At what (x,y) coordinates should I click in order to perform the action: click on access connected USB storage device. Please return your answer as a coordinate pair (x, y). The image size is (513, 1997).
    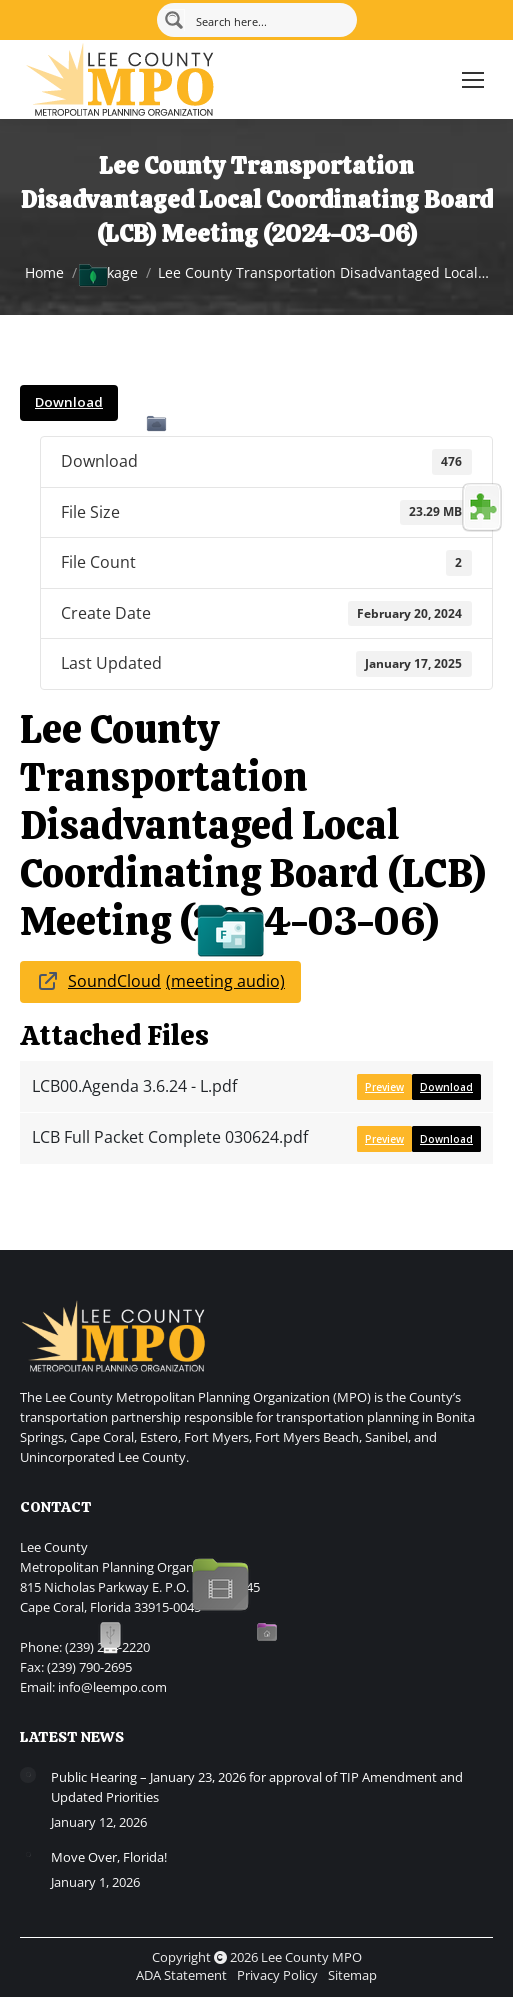
    Looking at the image, I should click on (110, 1637).